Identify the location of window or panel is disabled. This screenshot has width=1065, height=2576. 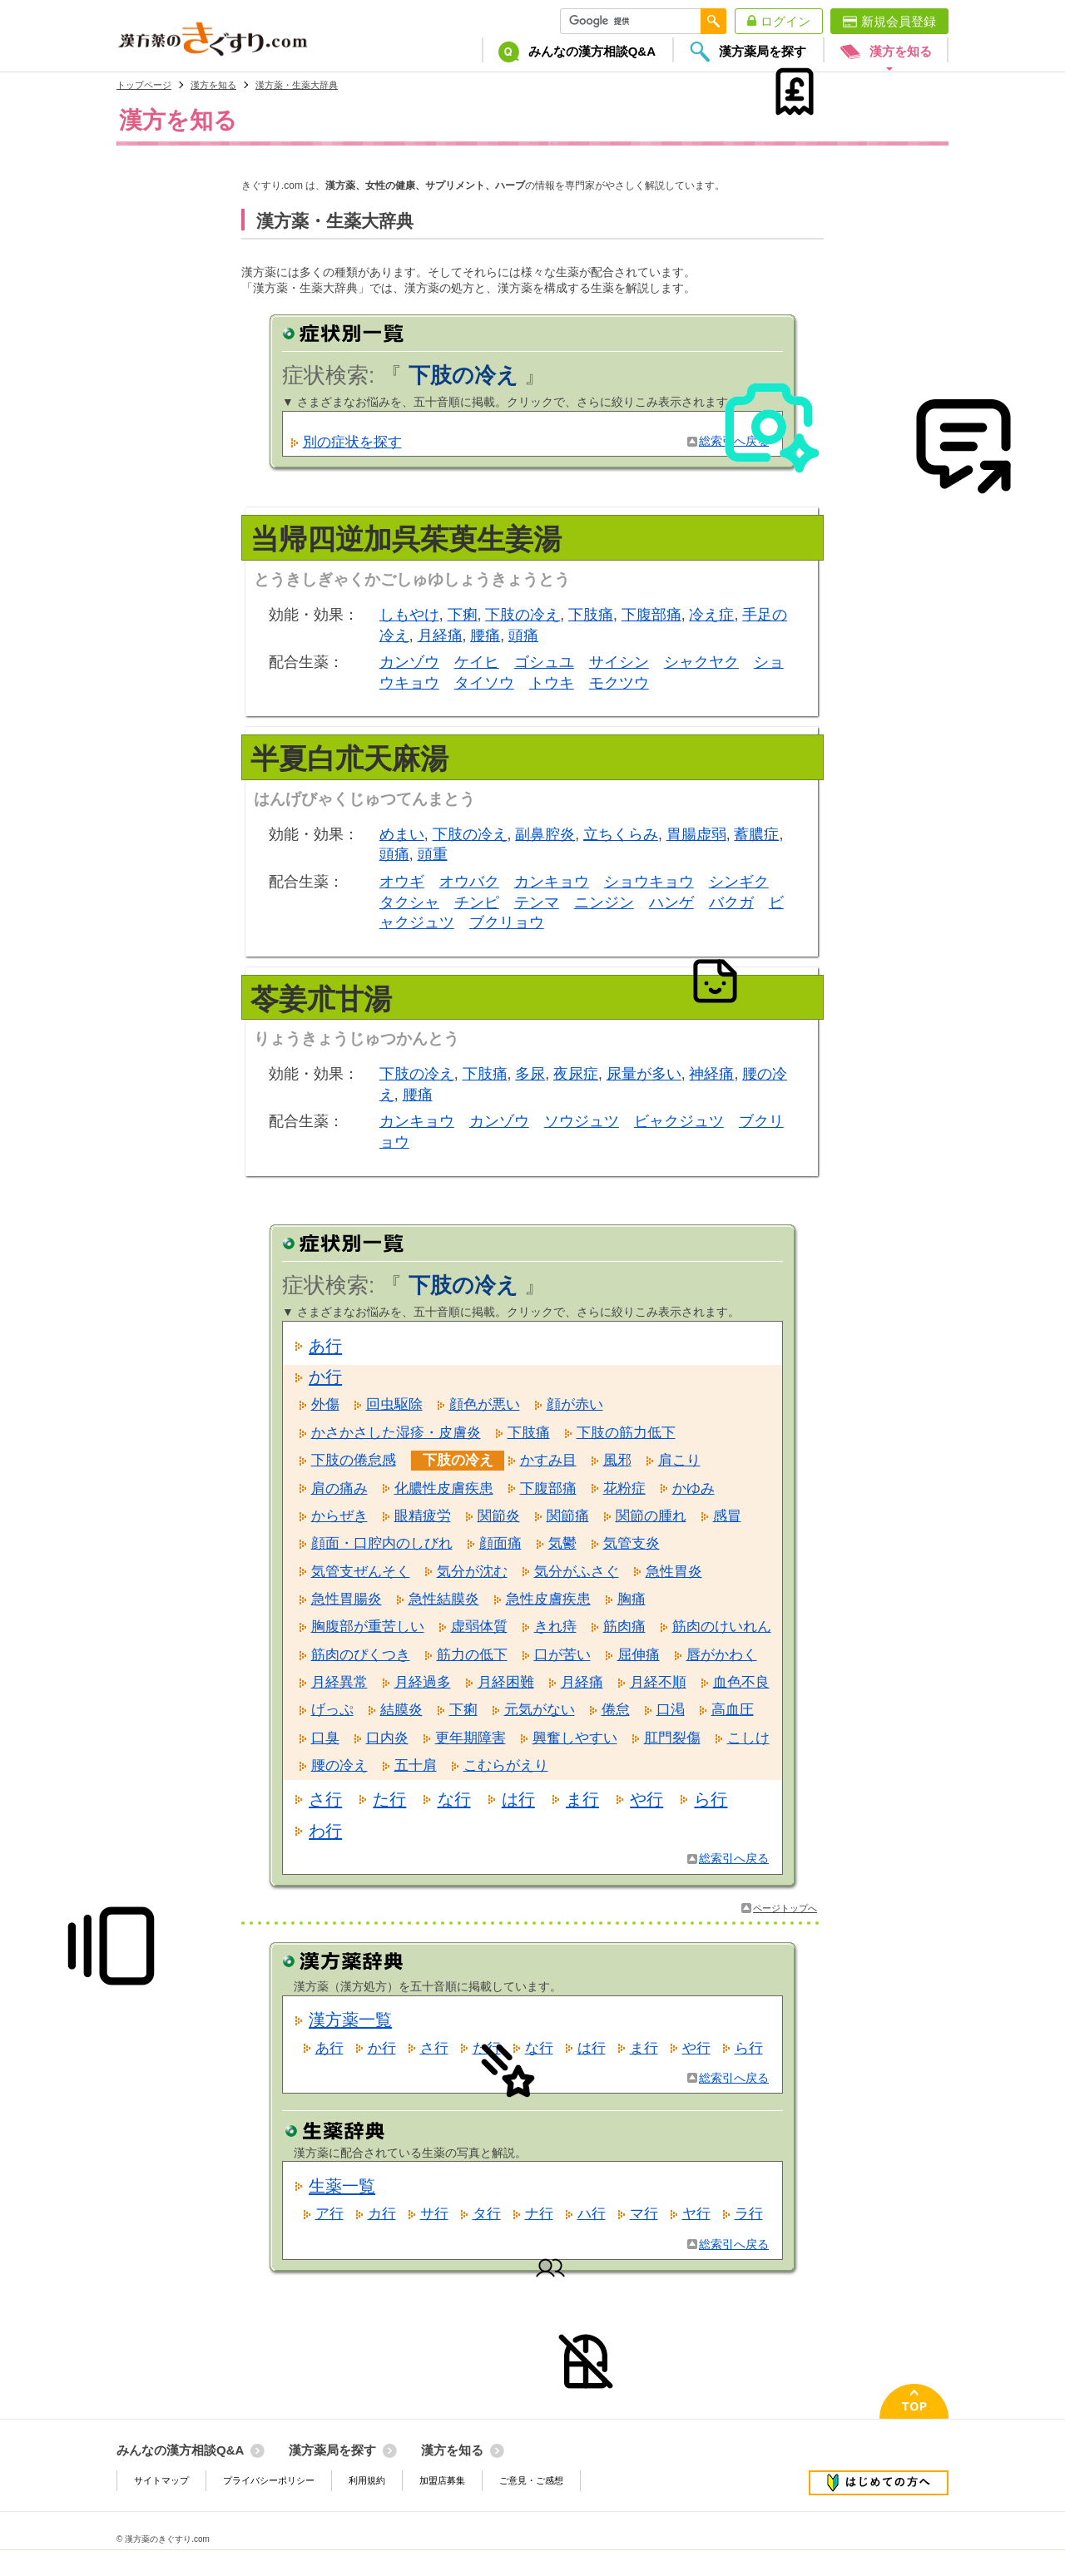
(586, 2361).